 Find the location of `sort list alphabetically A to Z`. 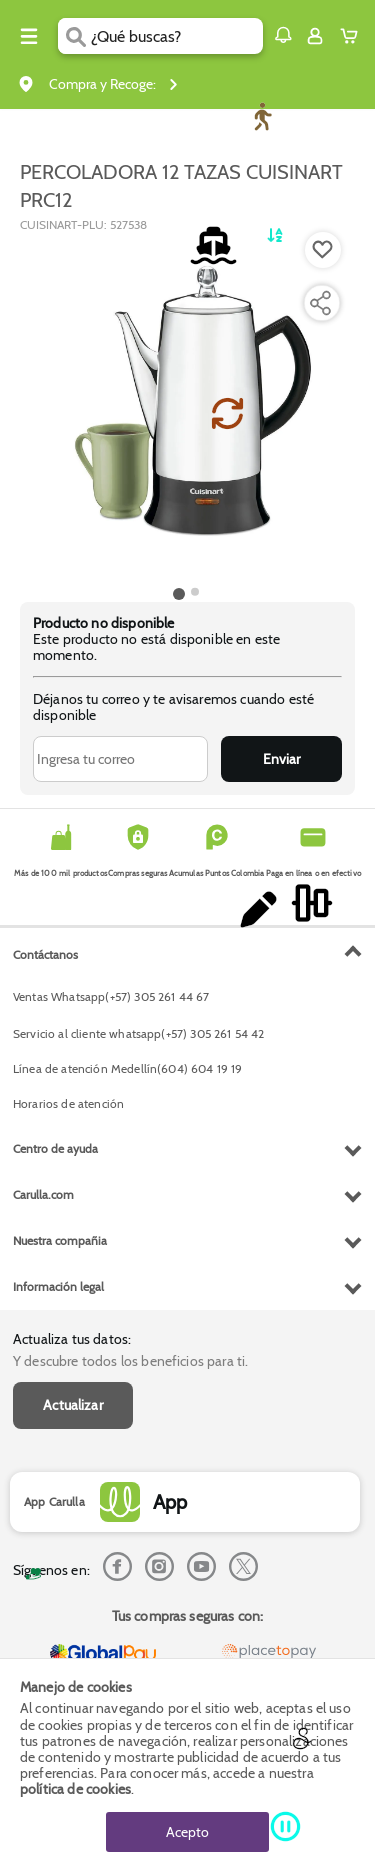

sort list alphabetically A to Z is located at coordinates (275, 235).